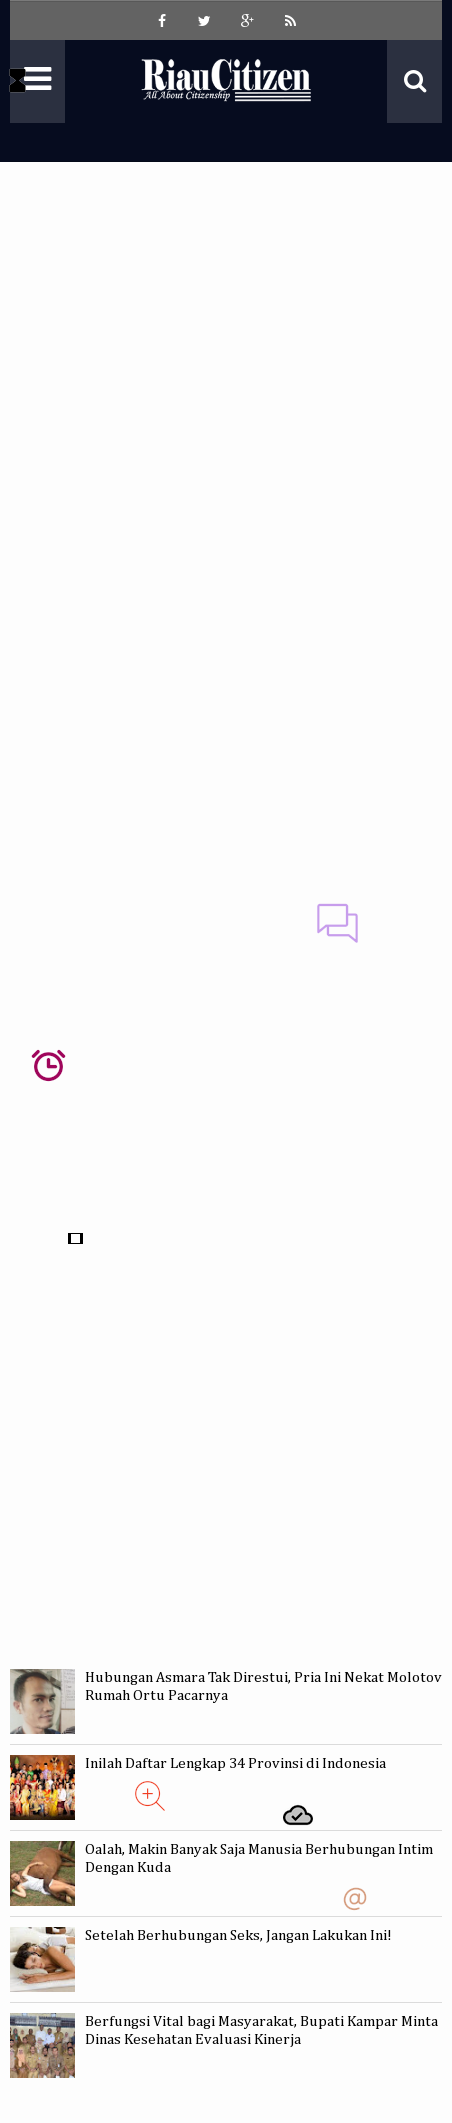 Image resolution: width=452 pixels, height=2123 pixels. I want to click on zoom in on content, so click(150, 1796).